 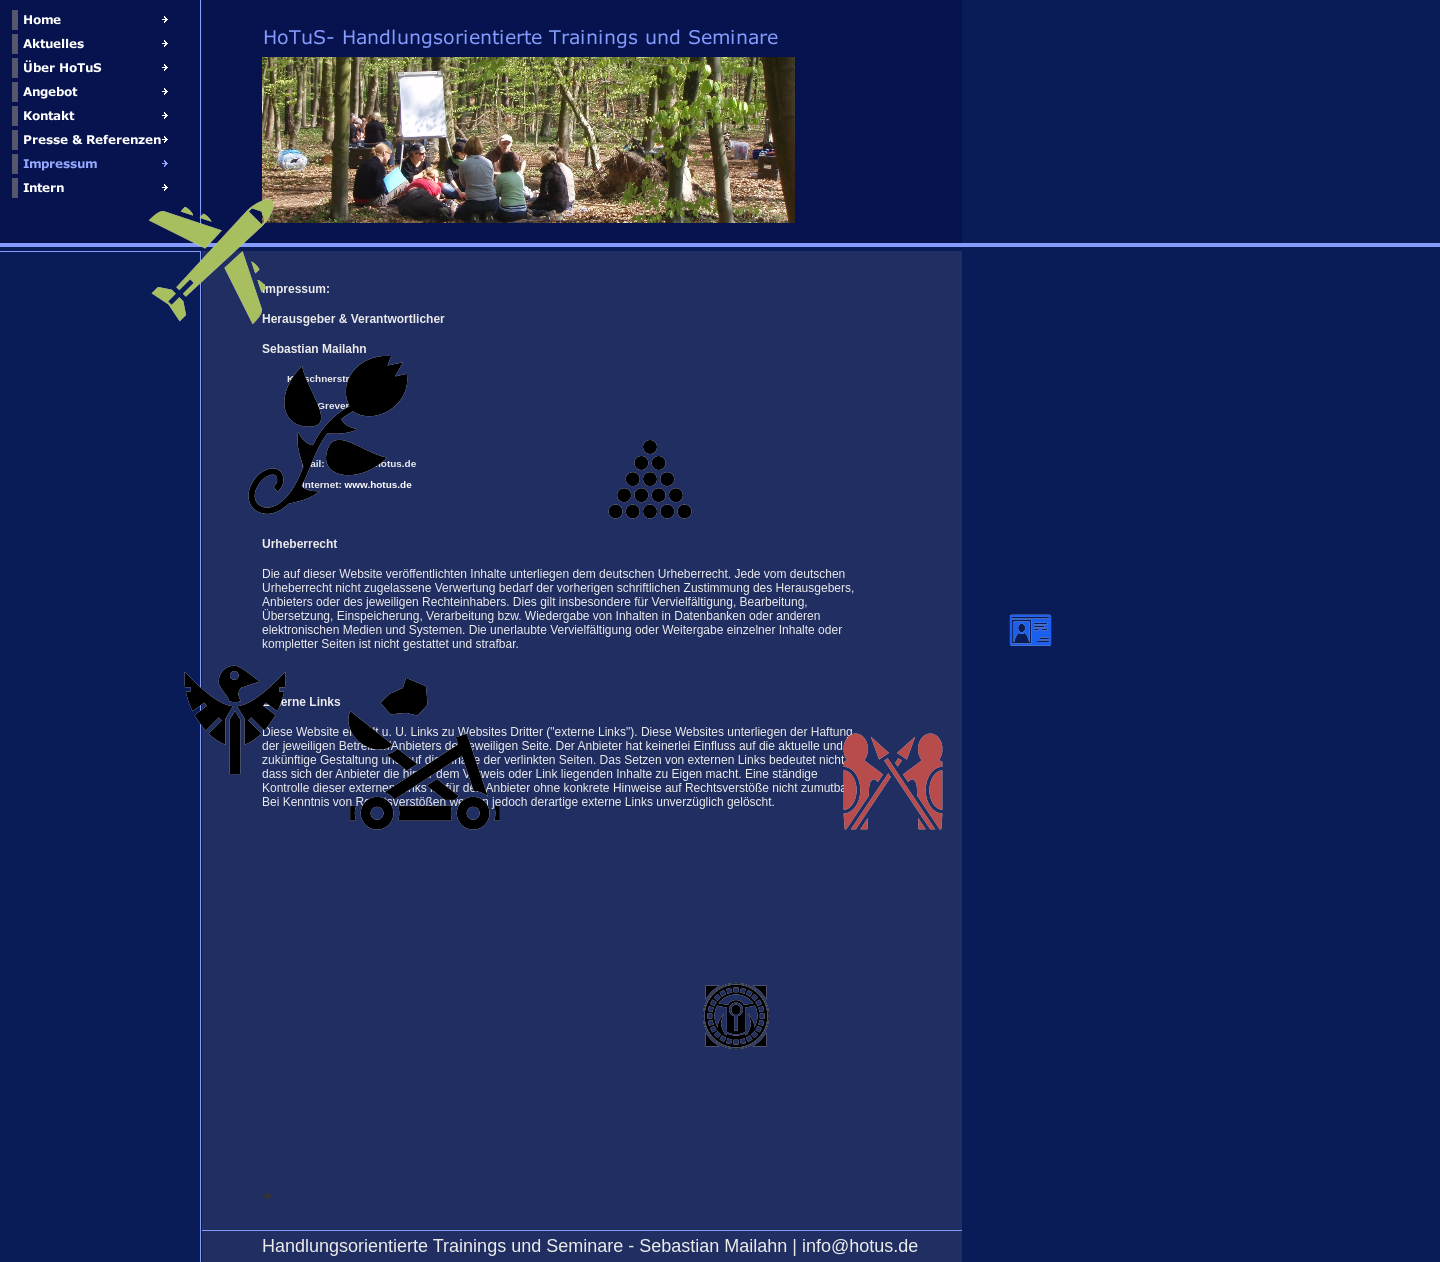 I want to click on royal or ceremonial item in a fantasy game inventory, so click(x=235, y=719).